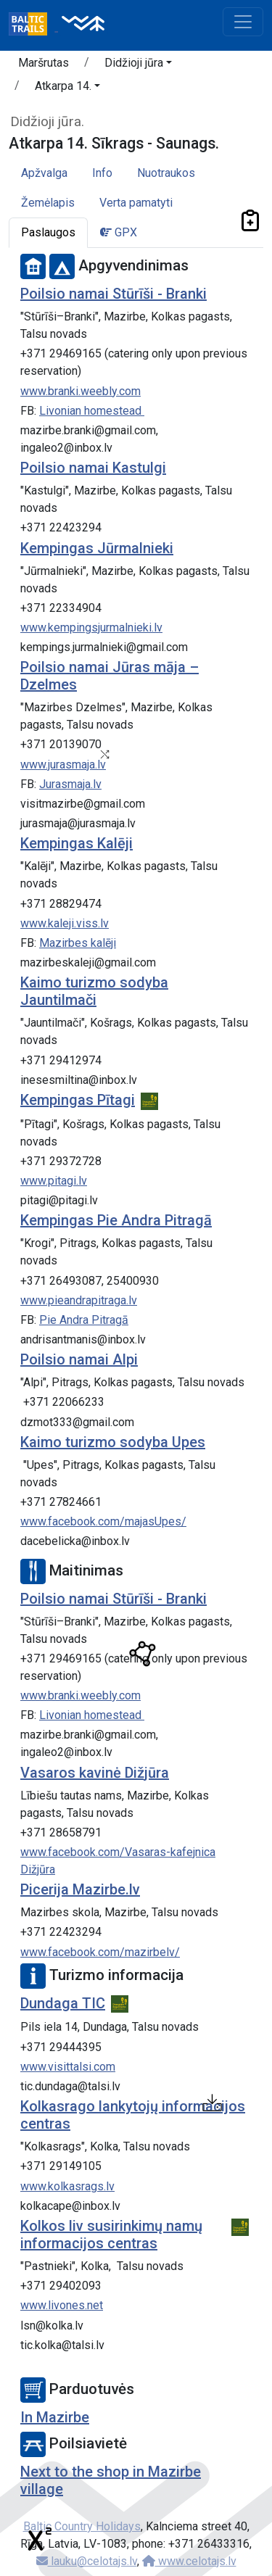  Describe the element at coordinates (36, 2539) in the screenshot. I see `format selected text as superscript` at that location.